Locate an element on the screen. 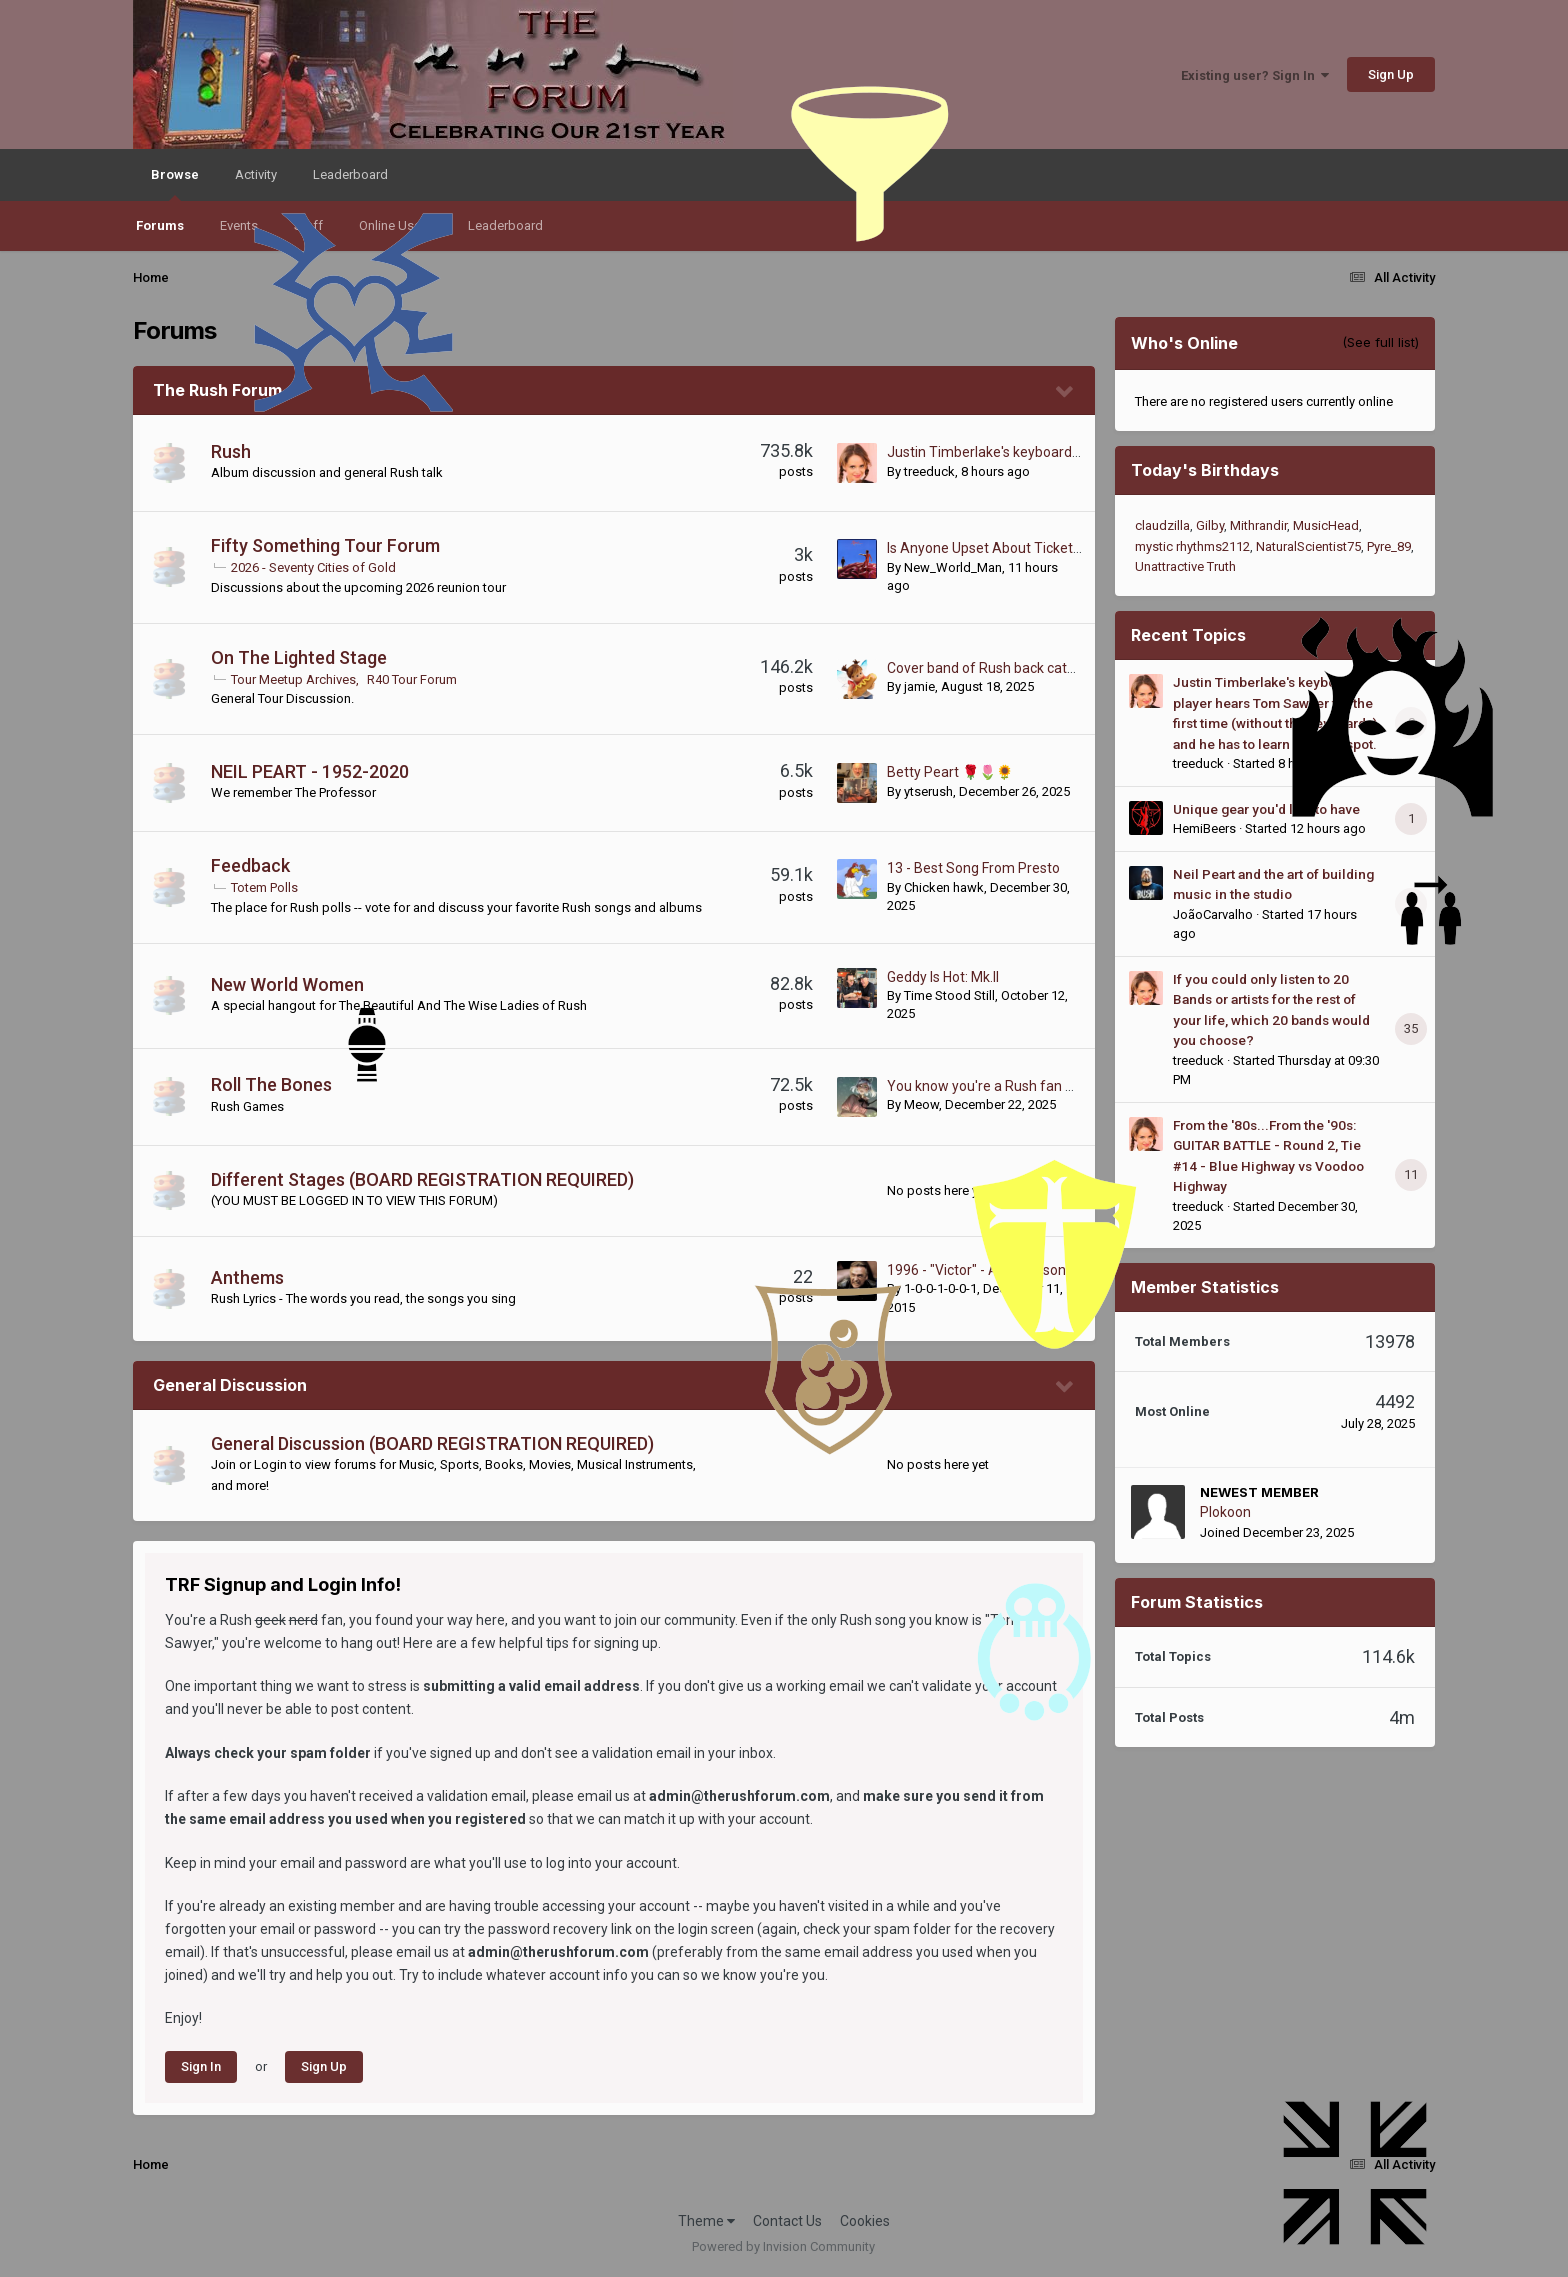  skip to the next player's turn is located at coordinates (1431, 911).